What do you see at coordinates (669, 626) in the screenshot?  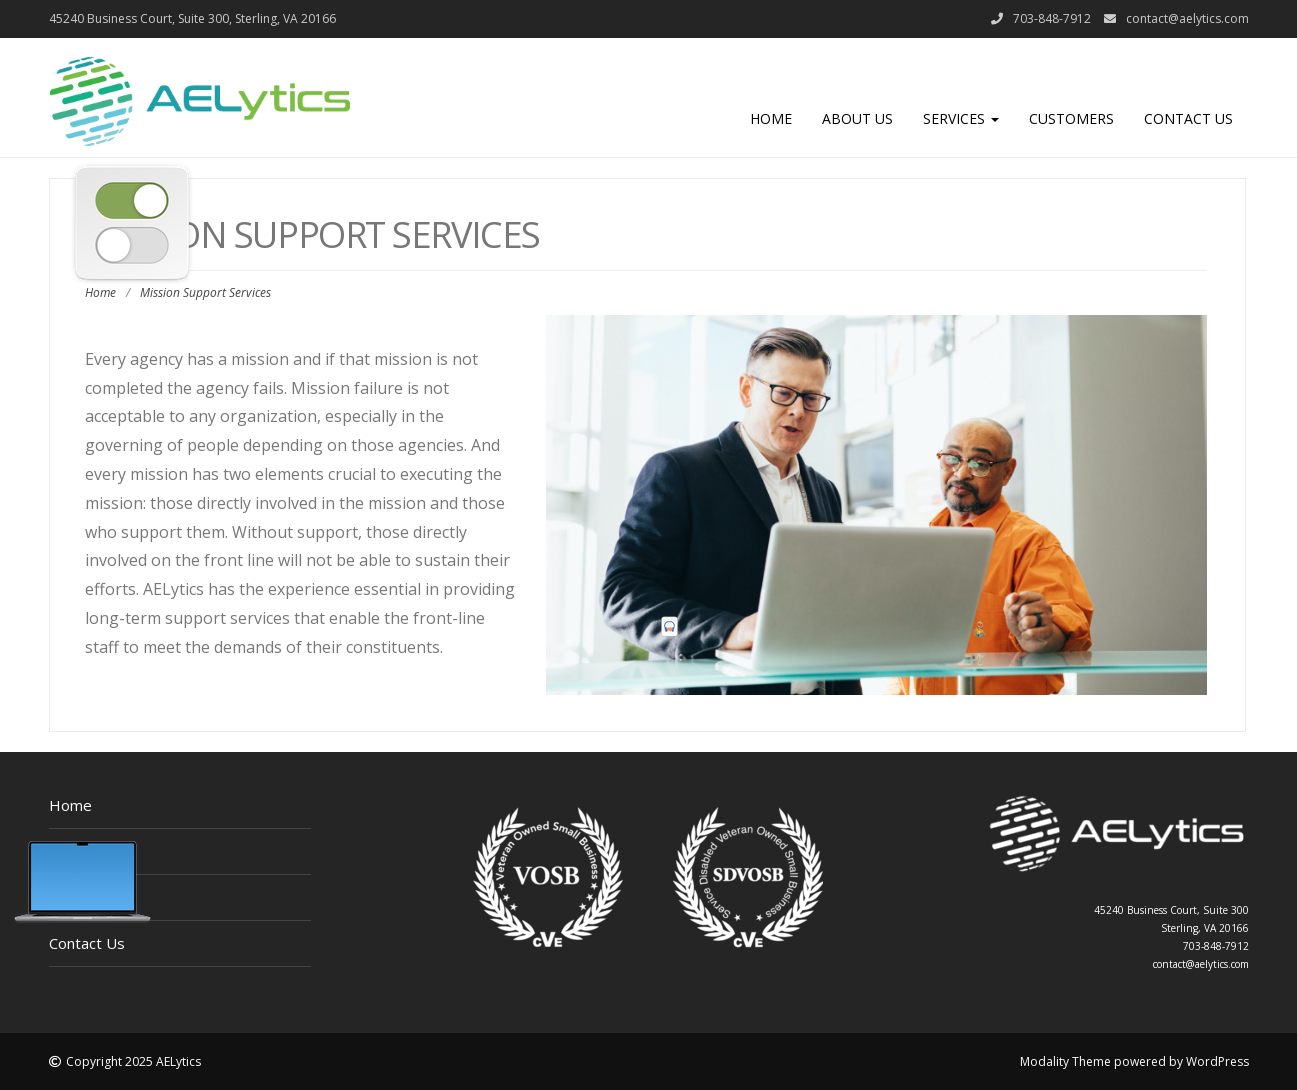 I see `an audacity audio project file` at bounding box center [669, 626].